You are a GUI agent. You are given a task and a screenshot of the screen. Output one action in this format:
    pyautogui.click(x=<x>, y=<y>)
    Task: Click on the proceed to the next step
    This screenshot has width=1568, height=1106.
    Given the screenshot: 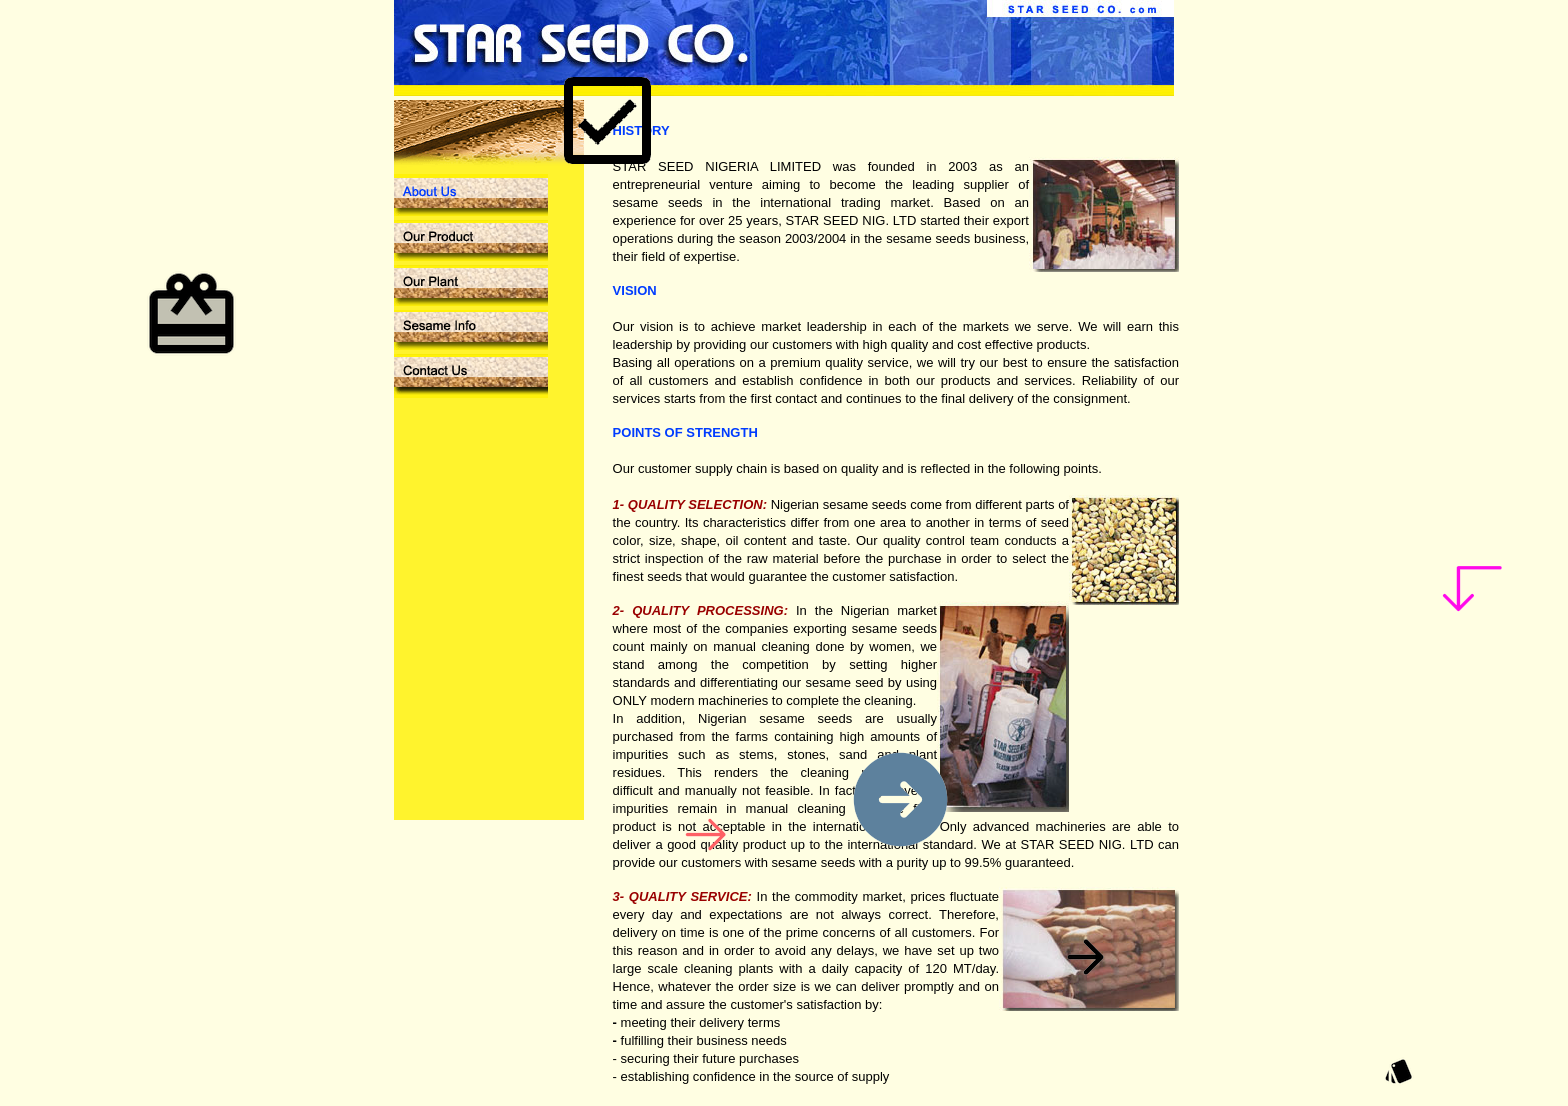 What is the action you would take?
    pyautogui.click(x=900, y=799)
    